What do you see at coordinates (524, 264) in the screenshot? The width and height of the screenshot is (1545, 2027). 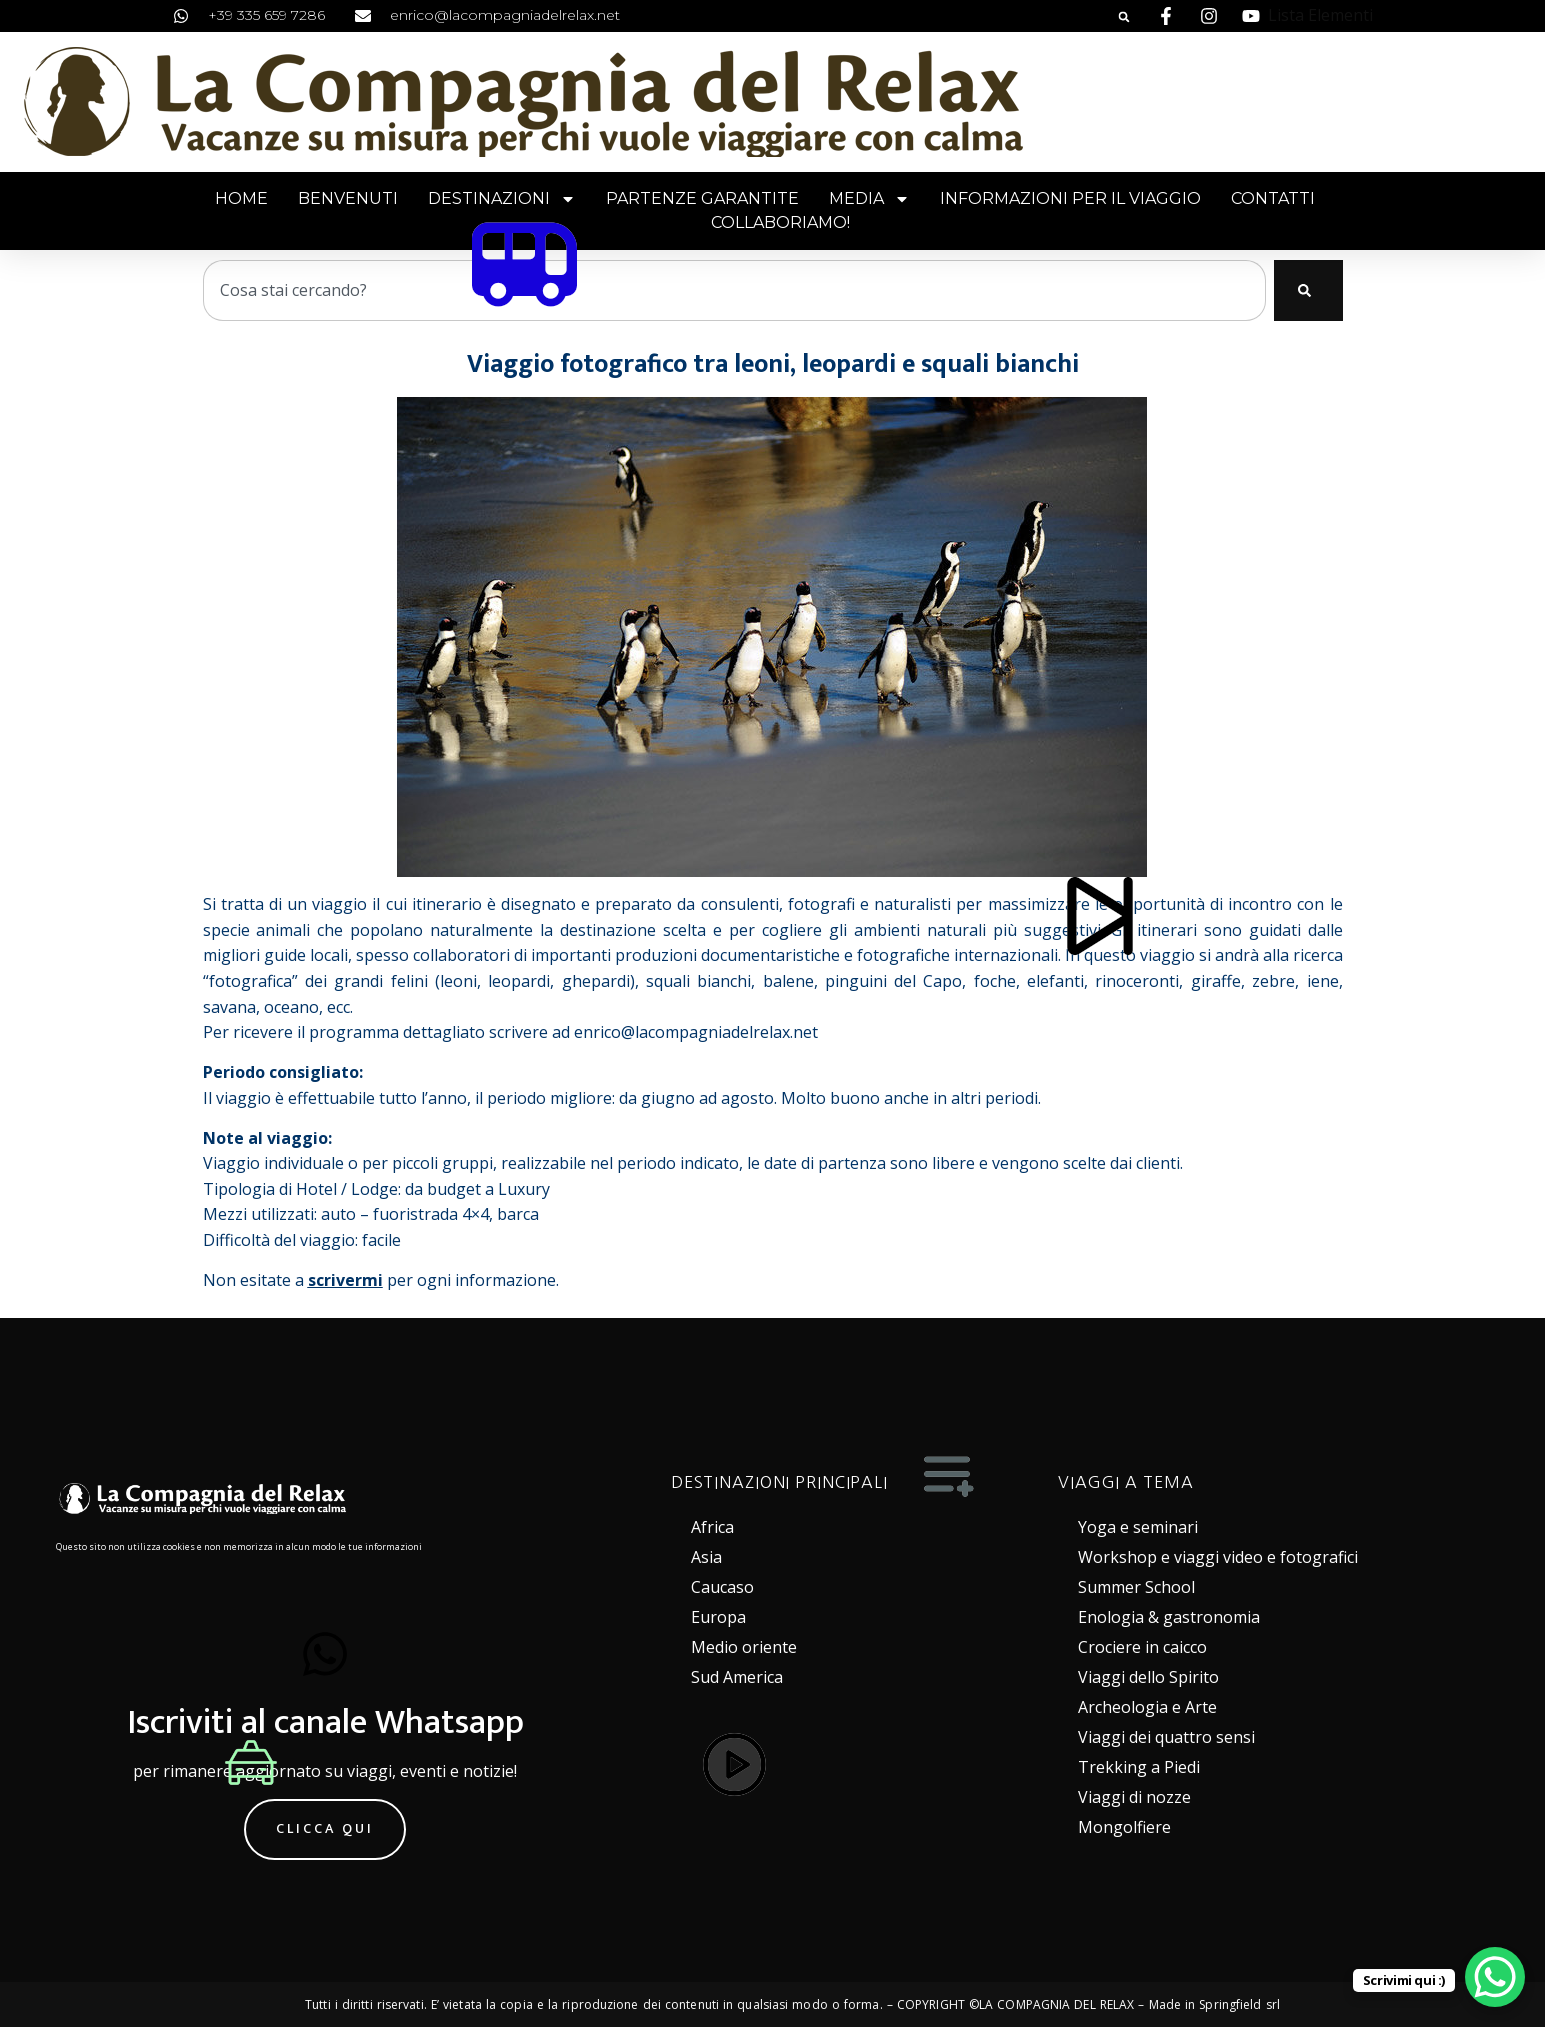 I see `view bus or public transit options` at bounding box center [524, 264].